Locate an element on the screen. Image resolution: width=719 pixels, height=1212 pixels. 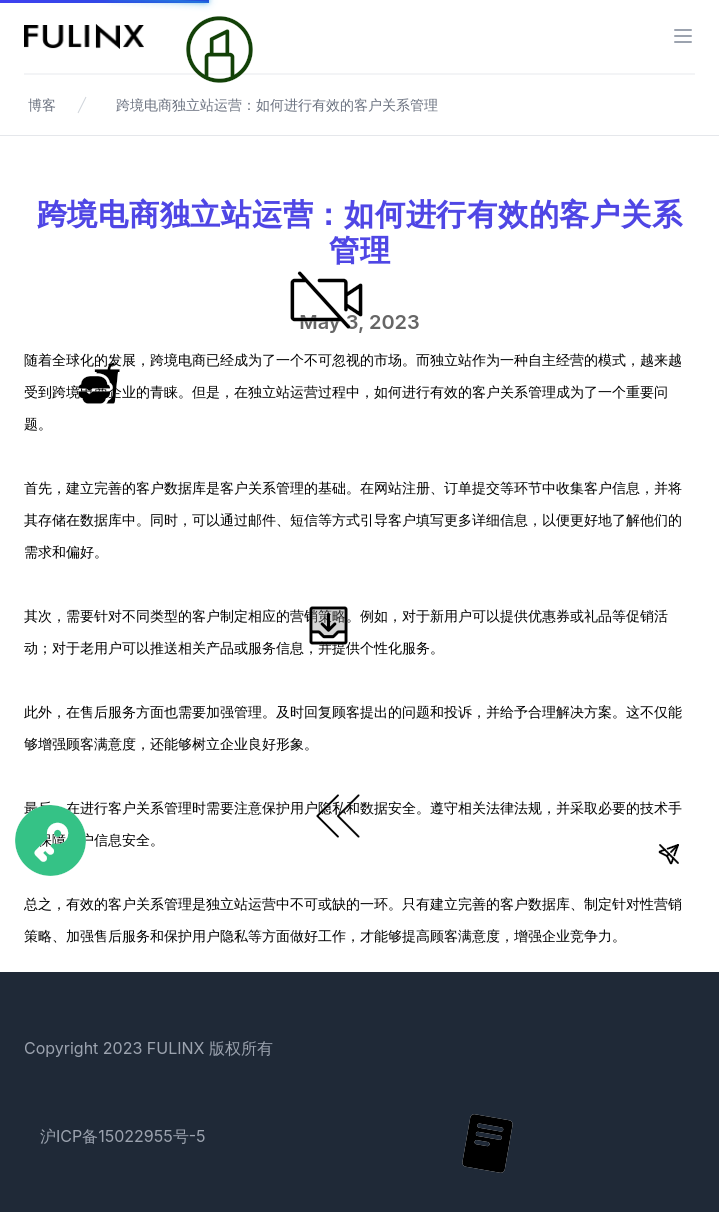
browse nearby fast food restaurants is located at coordinates (99, 383).